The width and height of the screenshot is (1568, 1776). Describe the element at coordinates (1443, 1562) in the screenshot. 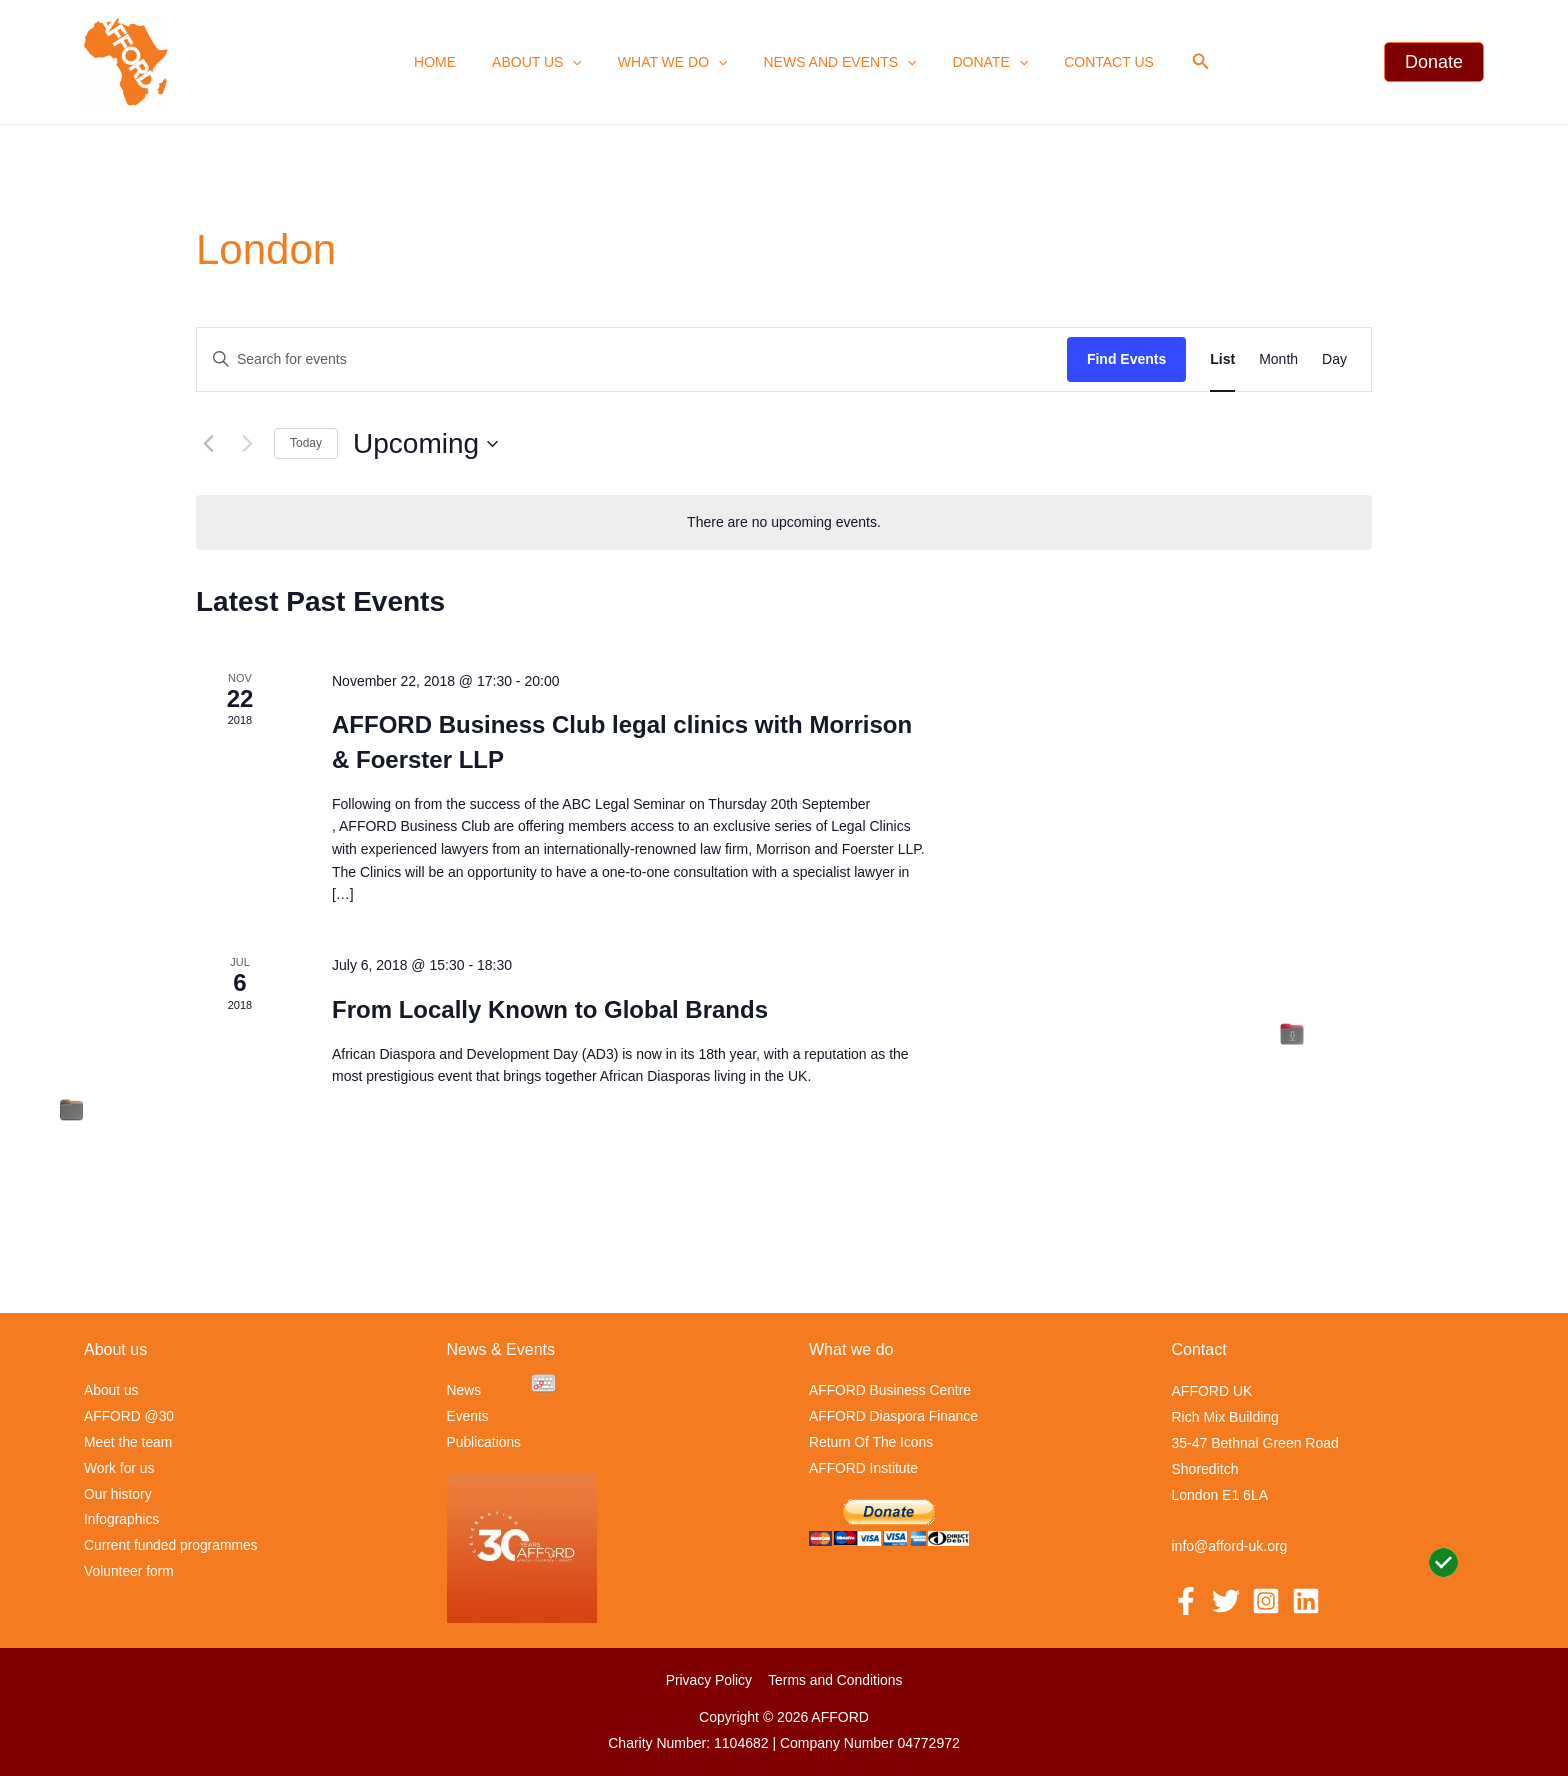

I see `mark item as complete` at that location.